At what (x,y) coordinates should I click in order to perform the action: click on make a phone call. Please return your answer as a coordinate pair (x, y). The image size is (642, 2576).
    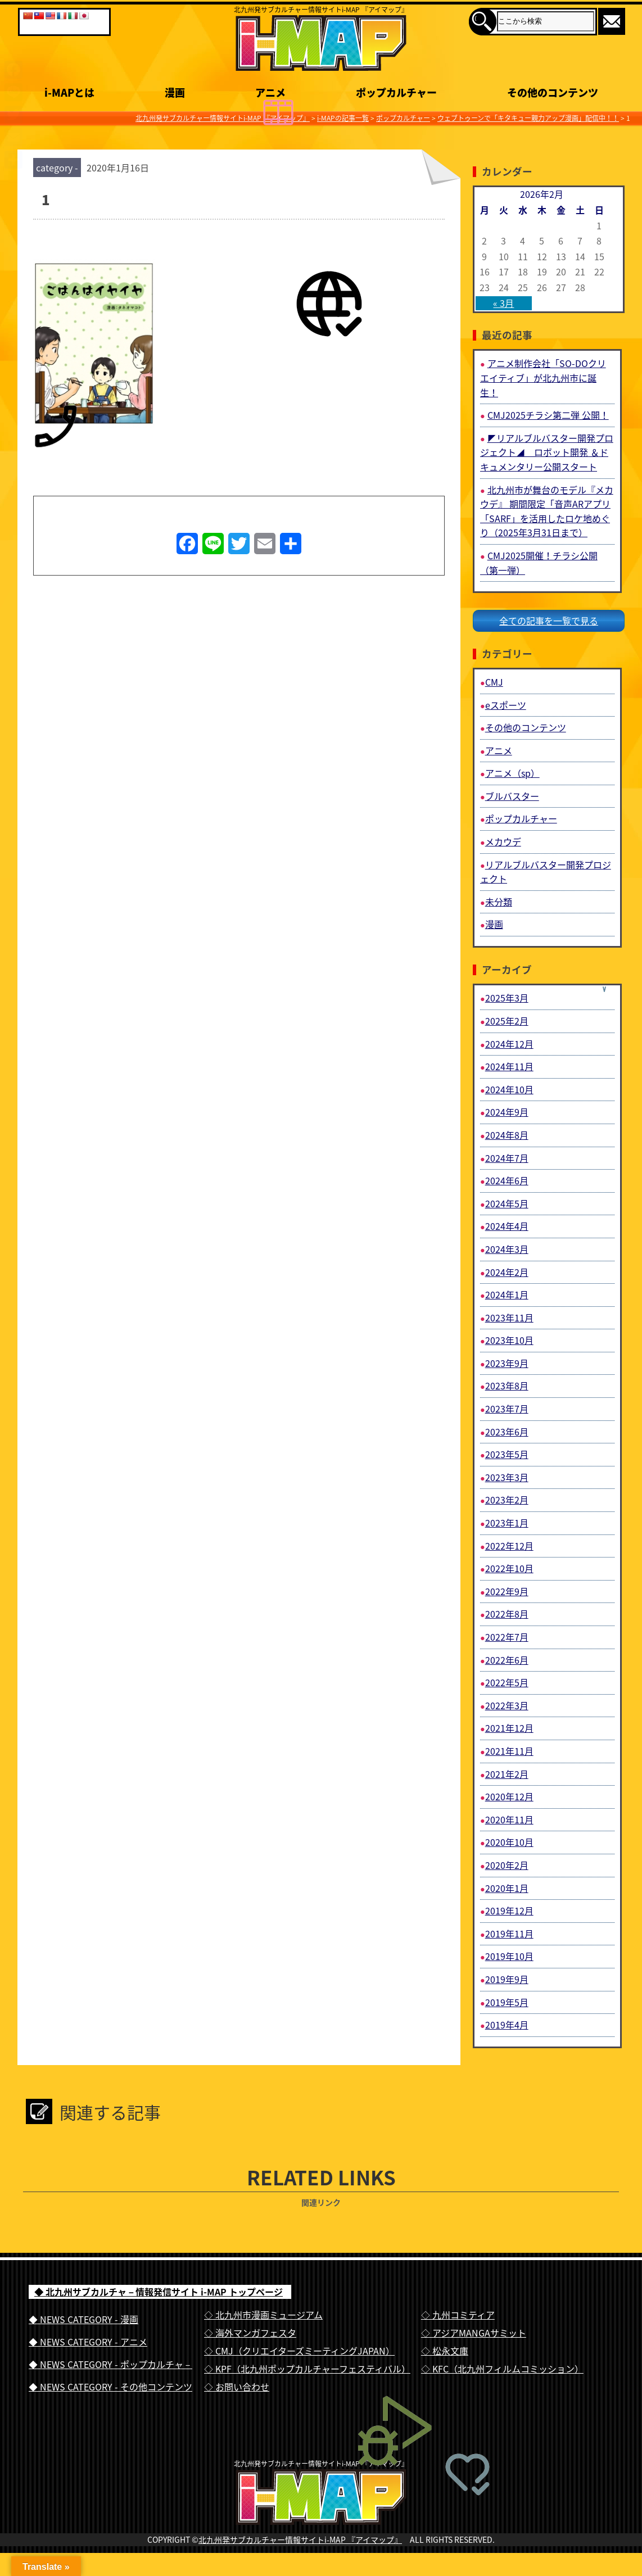
    Looking at the image, I should click on (56, 426).